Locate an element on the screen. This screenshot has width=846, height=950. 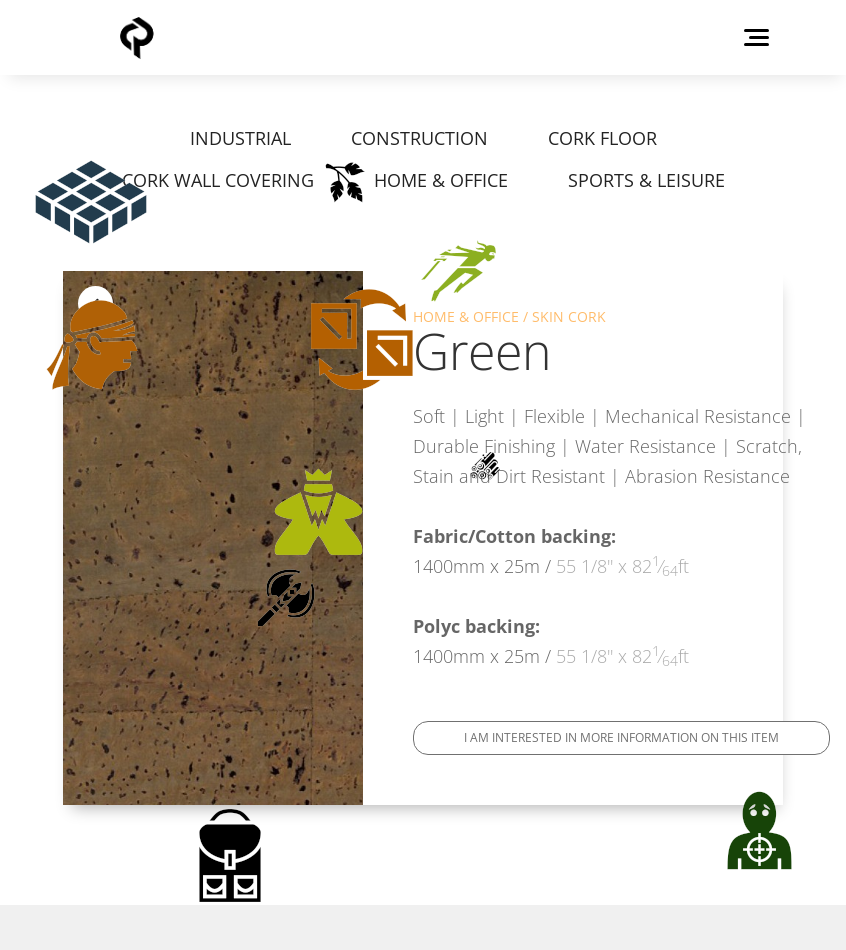
select or place a platform tile is located at coordinates (91, 202).